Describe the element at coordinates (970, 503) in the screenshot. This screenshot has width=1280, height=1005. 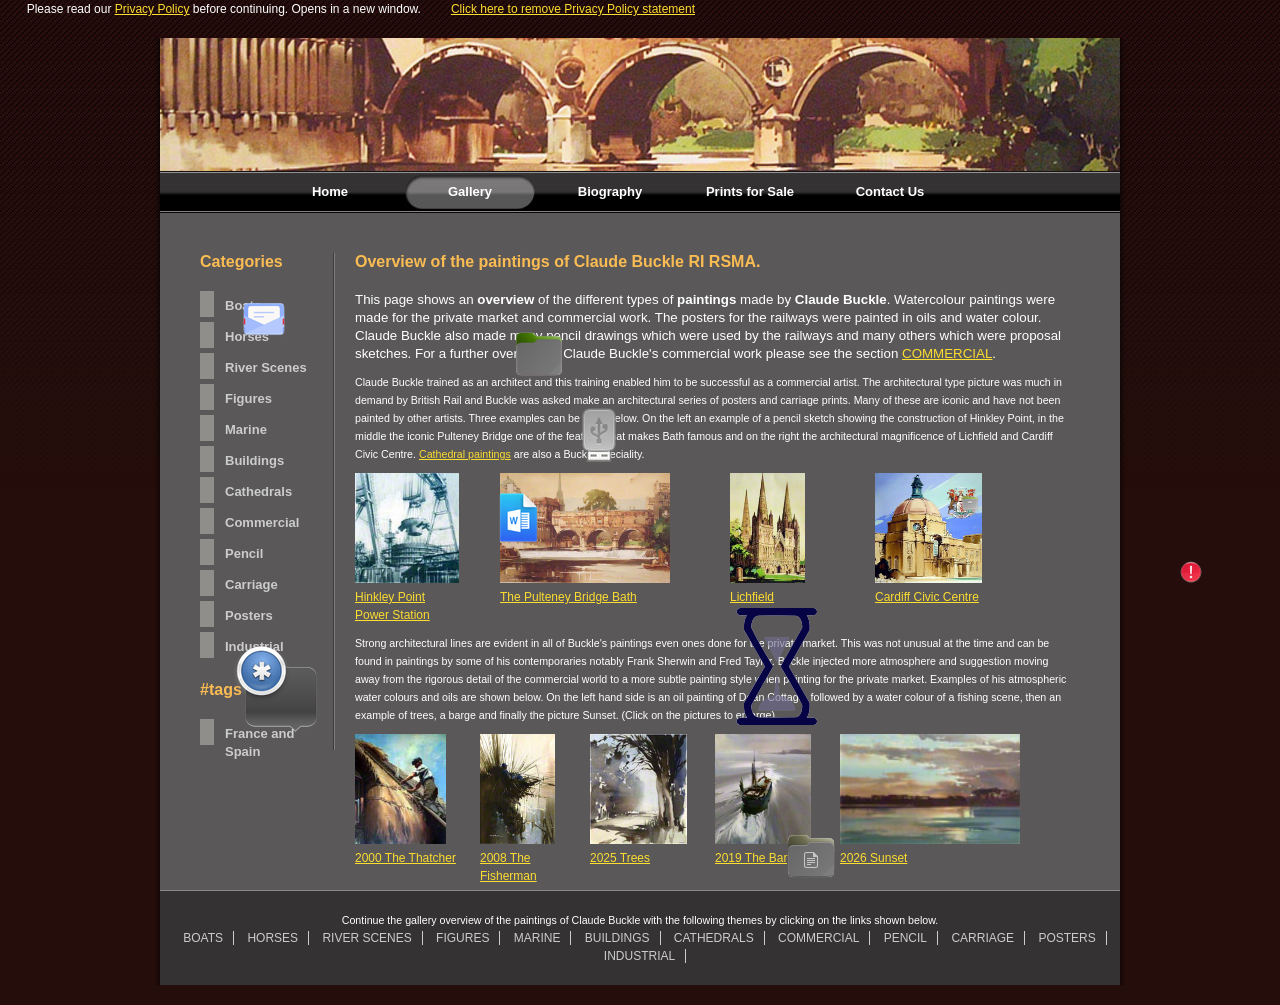
I see `open the file manager` at that location.